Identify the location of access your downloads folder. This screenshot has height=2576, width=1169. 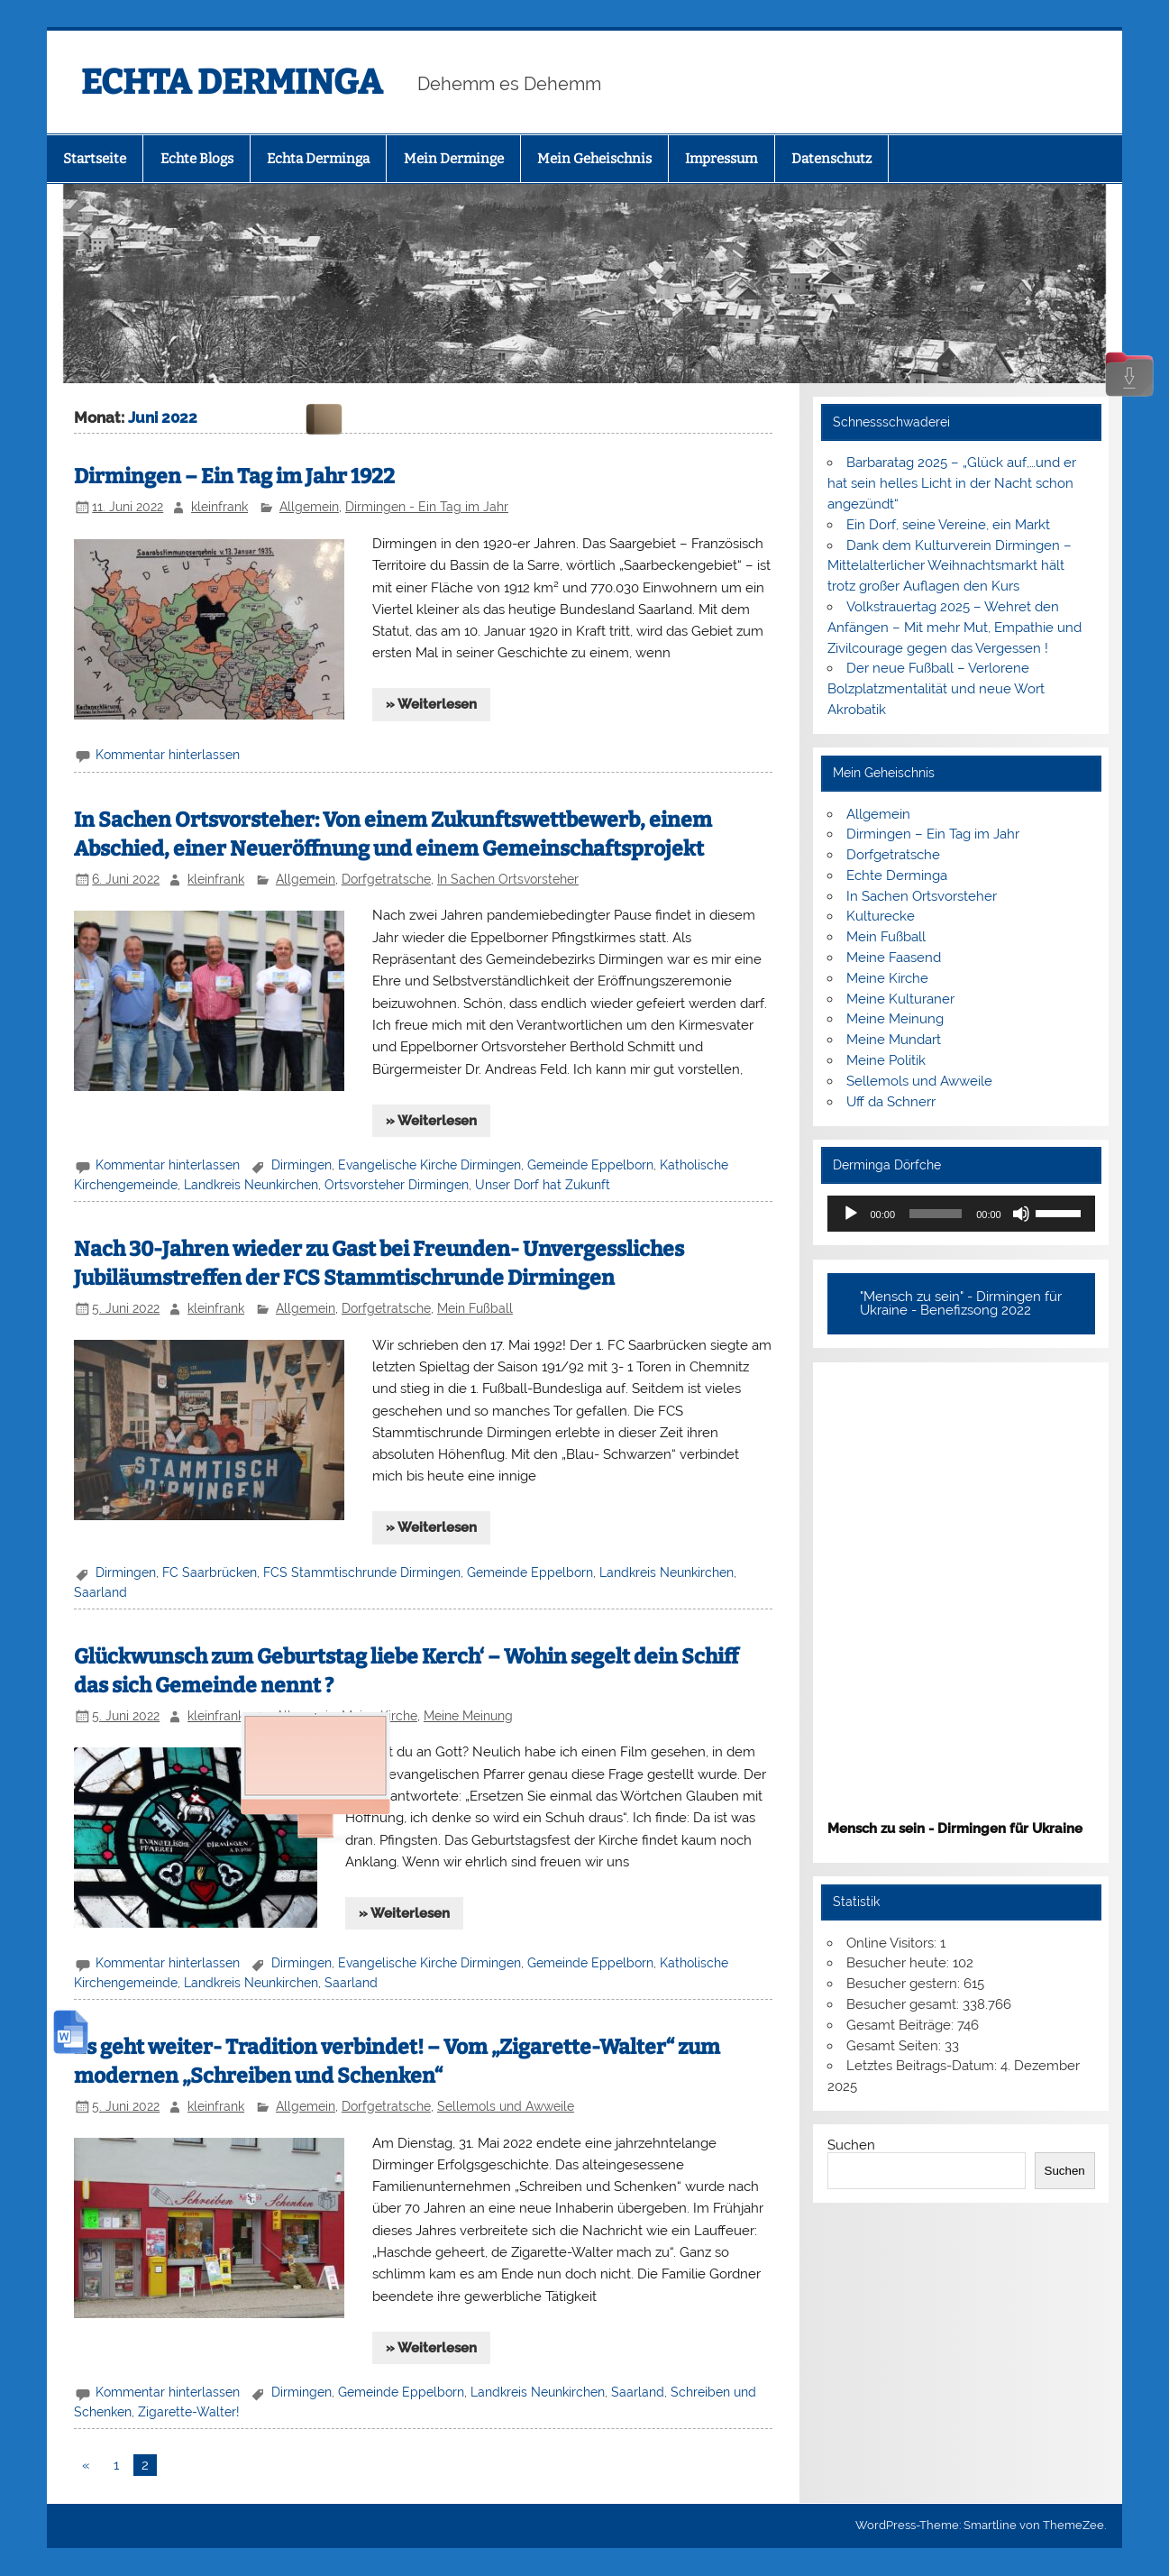
(1129, 374).